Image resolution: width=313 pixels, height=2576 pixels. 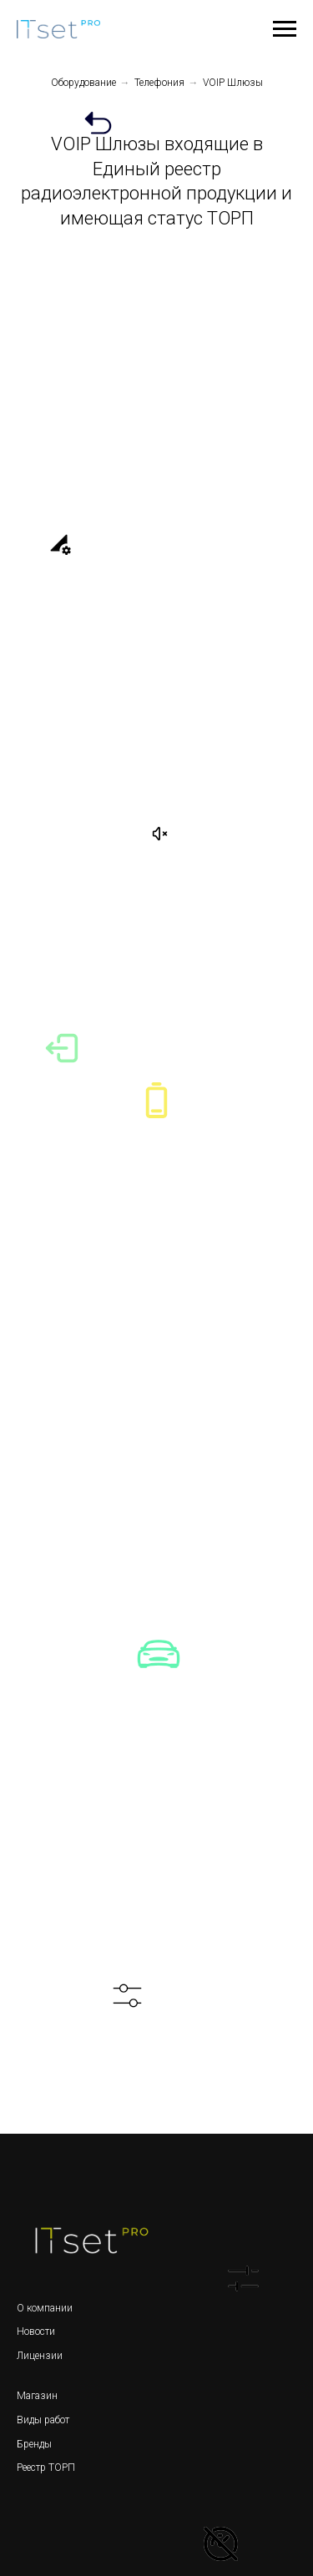 I want to click on access data or network settings, so click(x=60, y=544).